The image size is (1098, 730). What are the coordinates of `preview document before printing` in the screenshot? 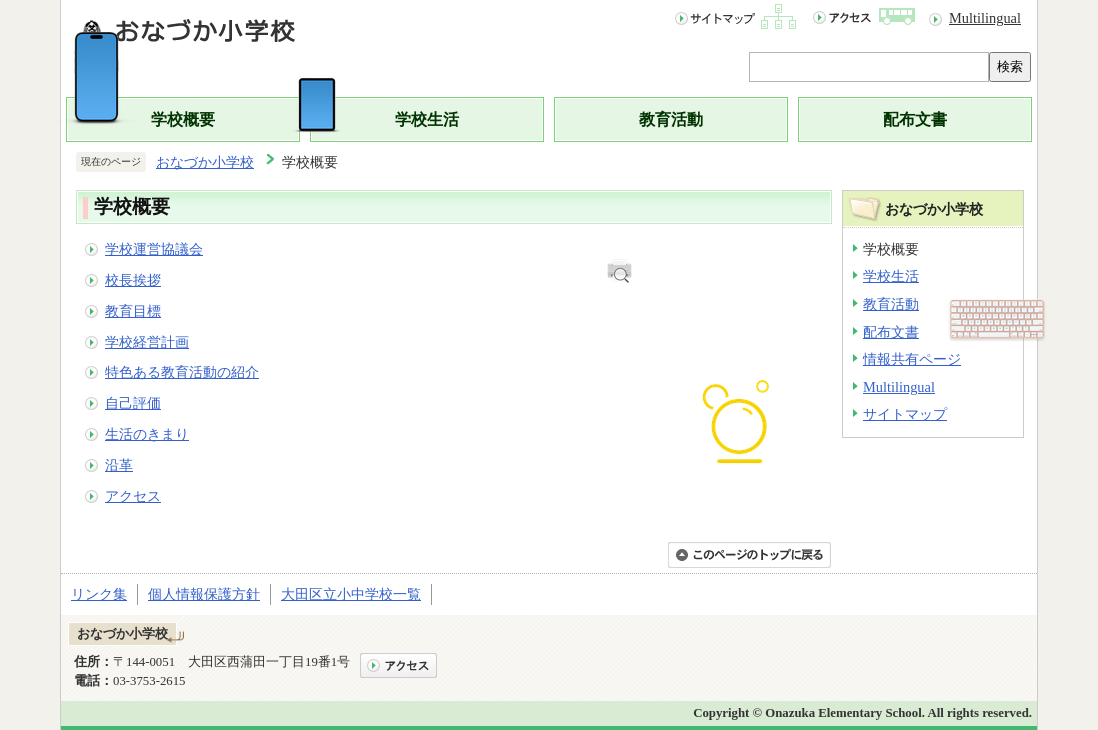 It's located at (619, 270).